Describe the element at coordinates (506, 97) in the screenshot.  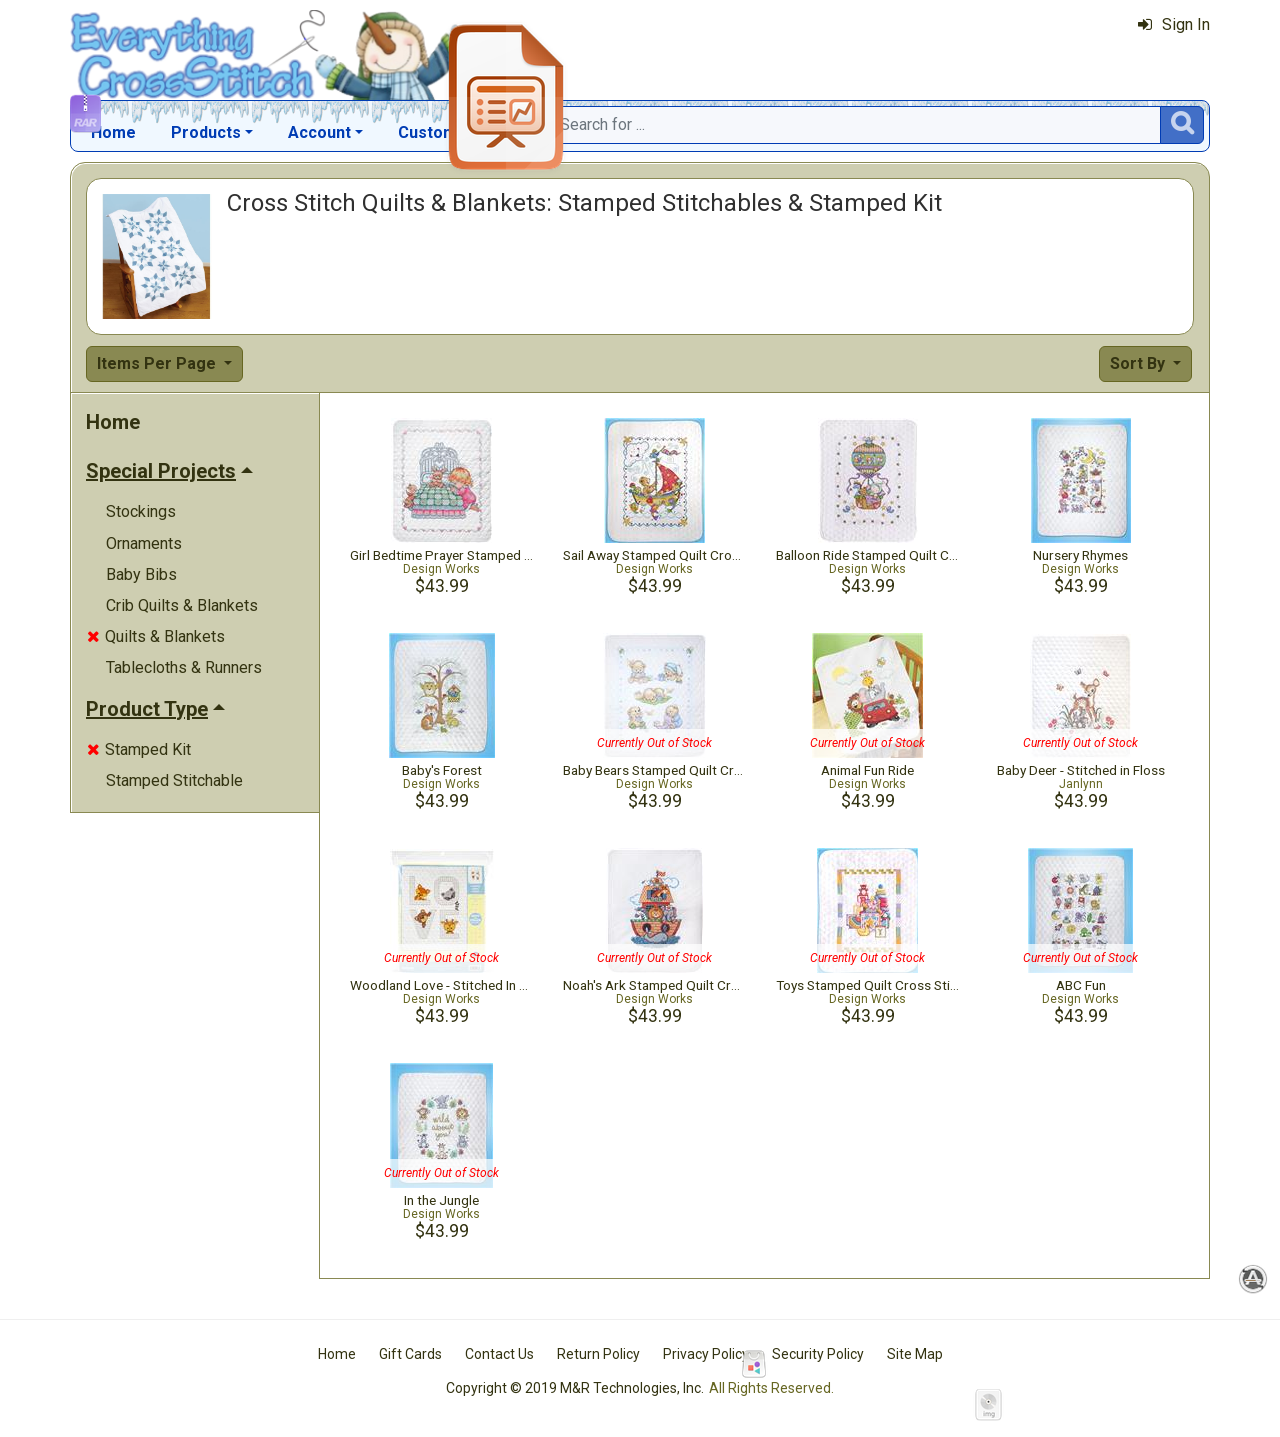
I see `open a libreoffice impress presentation template` at that location.